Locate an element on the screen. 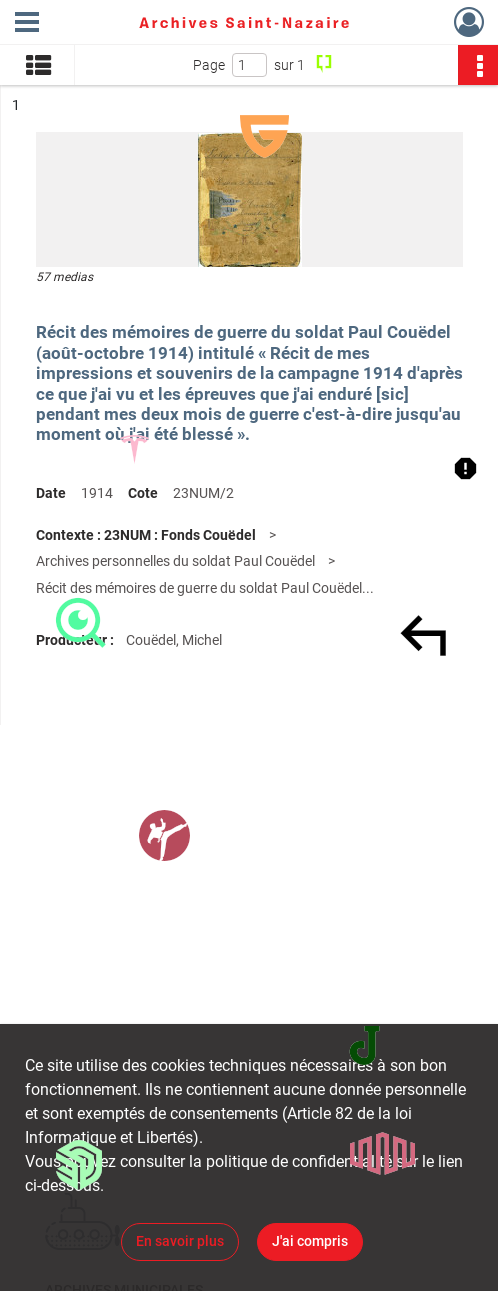 The image size is (498, 1291). sidekiq background job processing service logo is located at coordinates (164, 835).